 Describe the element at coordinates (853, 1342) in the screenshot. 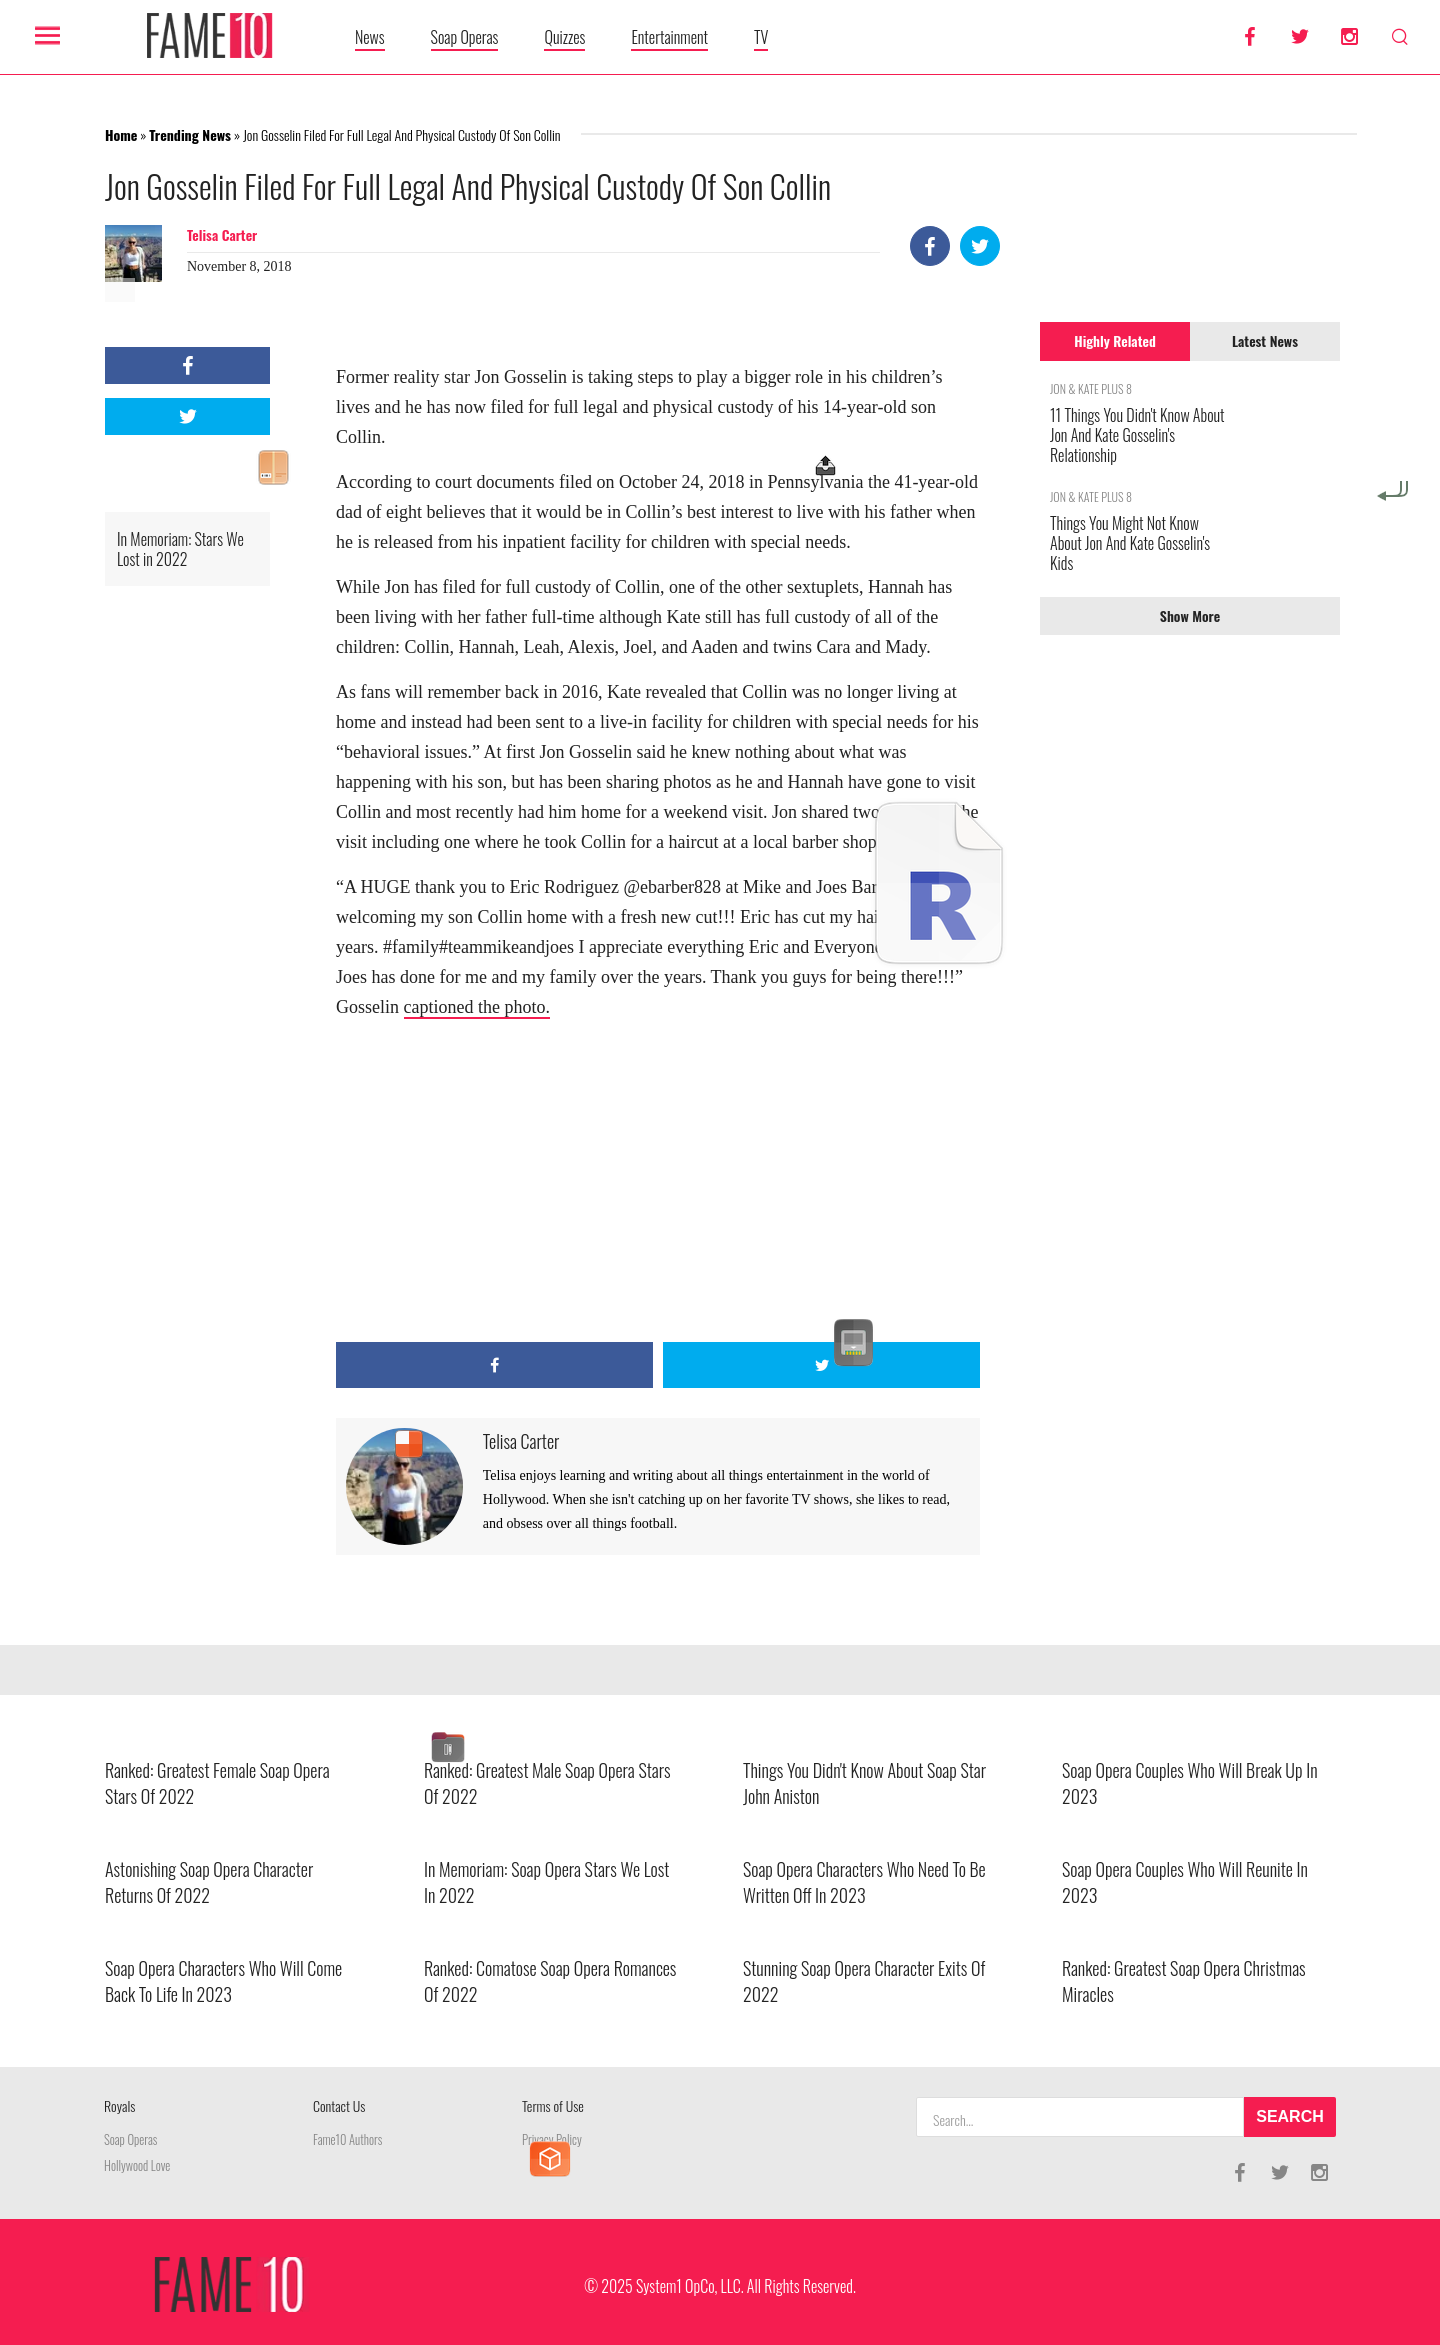

I see `sega genesis 32x rom file` at that location.